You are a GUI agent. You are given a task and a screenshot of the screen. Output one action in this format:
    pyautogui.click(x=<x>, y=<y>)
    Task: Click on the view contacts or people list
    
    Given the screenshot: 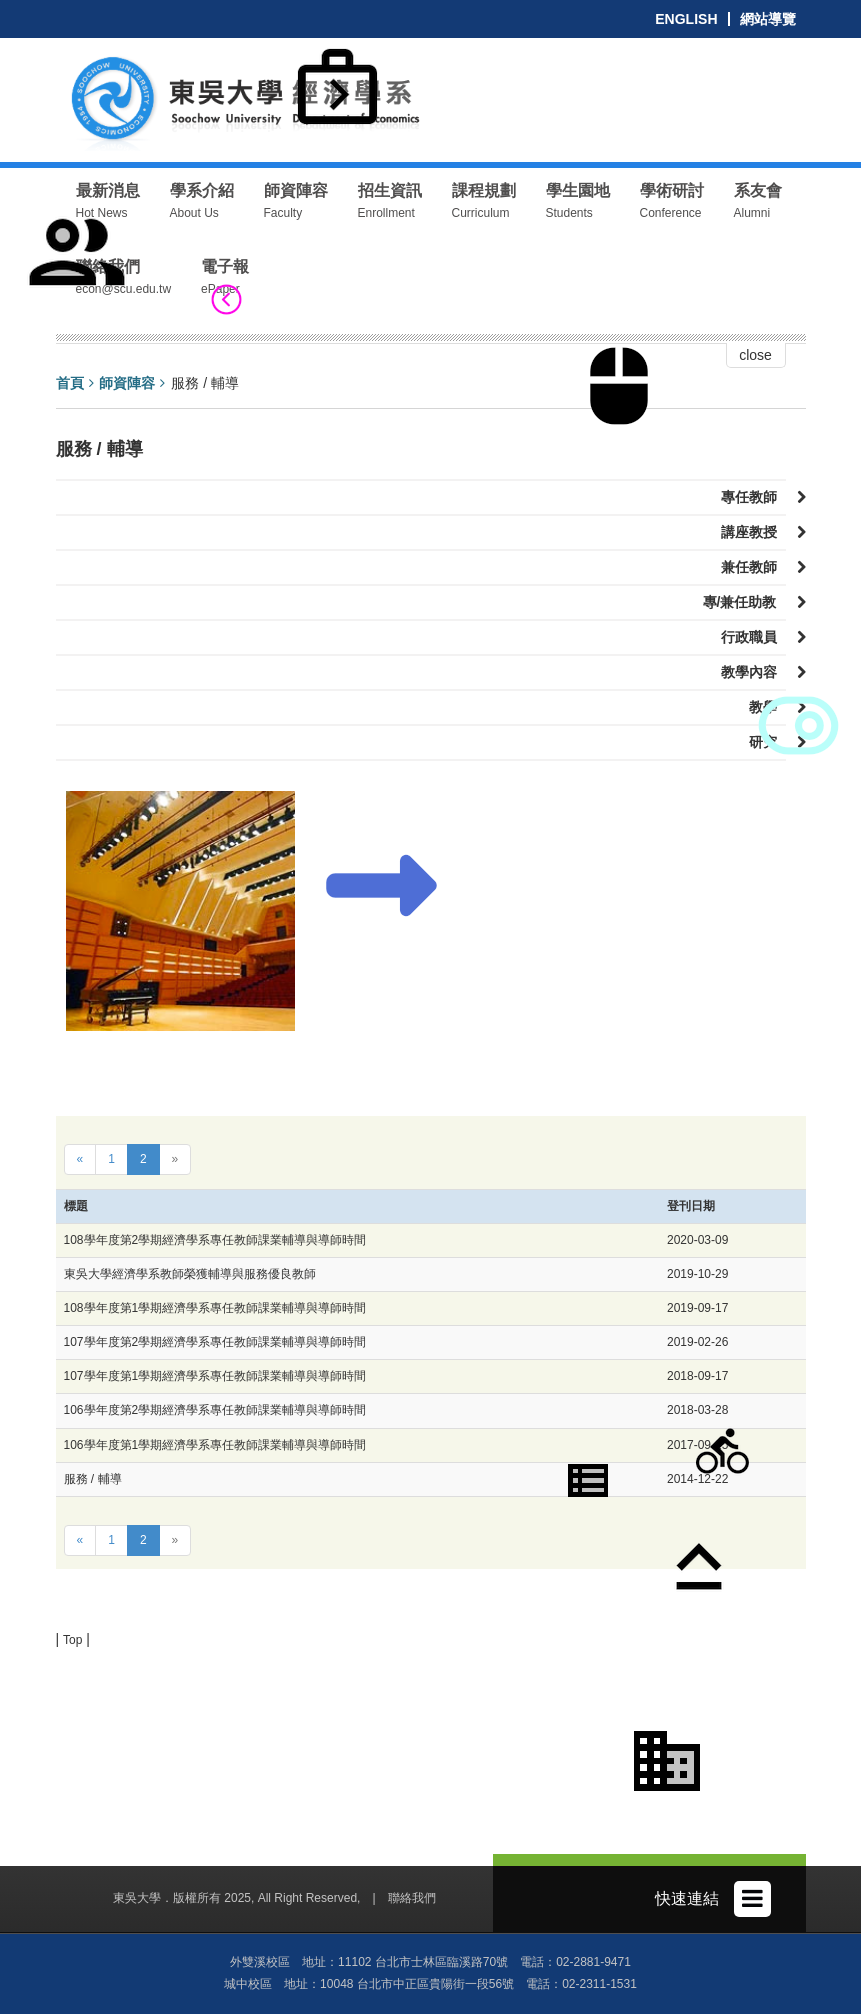 What is the action you would take?
    pyautogui.click(x=77, y=252)
    